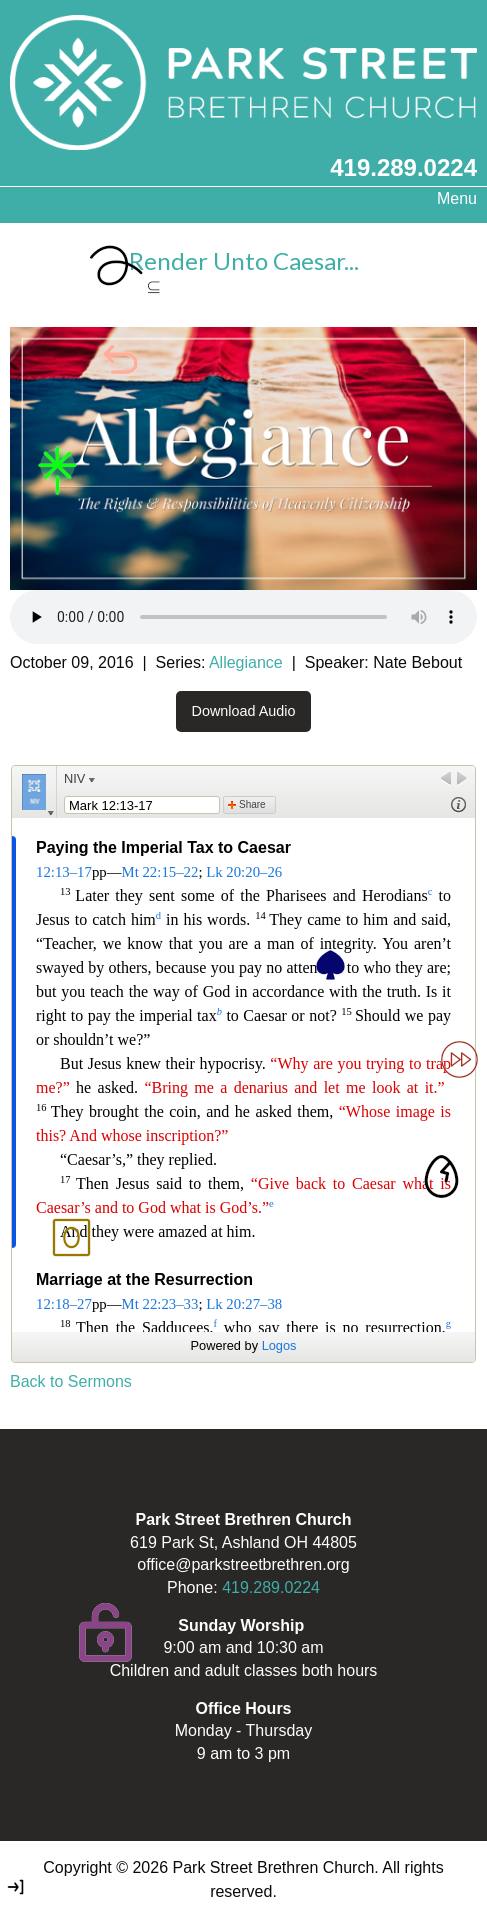  I want to click on visit linktree profile, so click(57, 470).